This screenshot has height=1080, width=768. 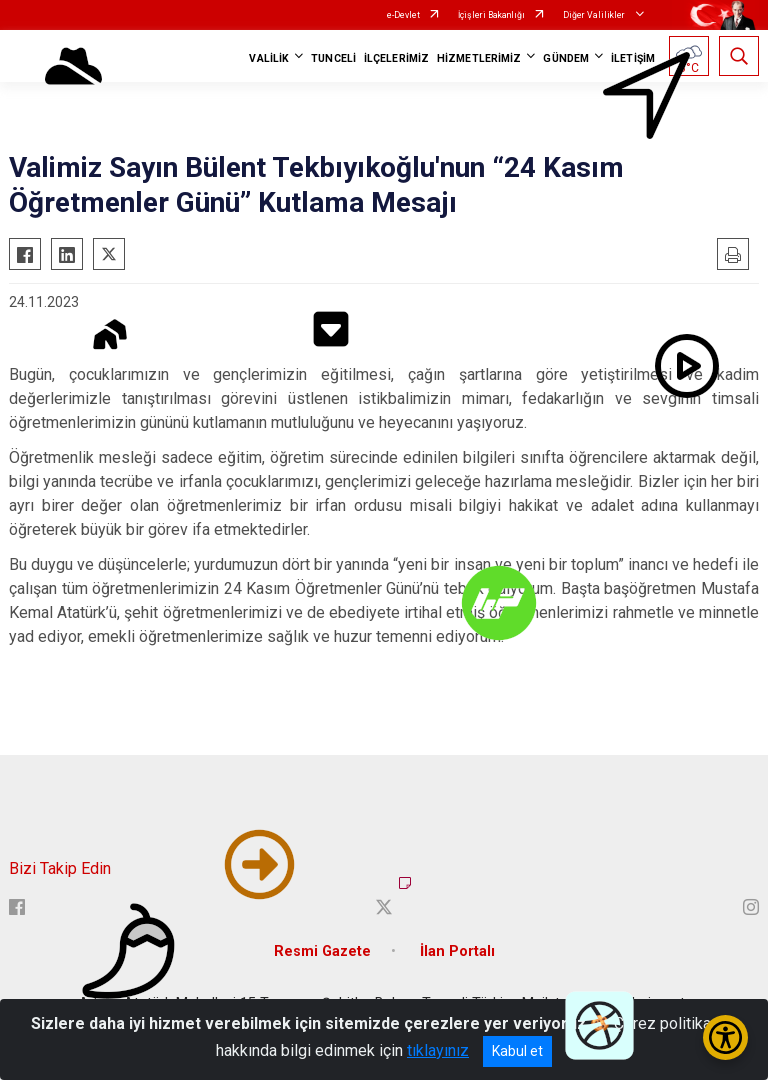 I want to click on play media or video content, so click(x=687, y=366).